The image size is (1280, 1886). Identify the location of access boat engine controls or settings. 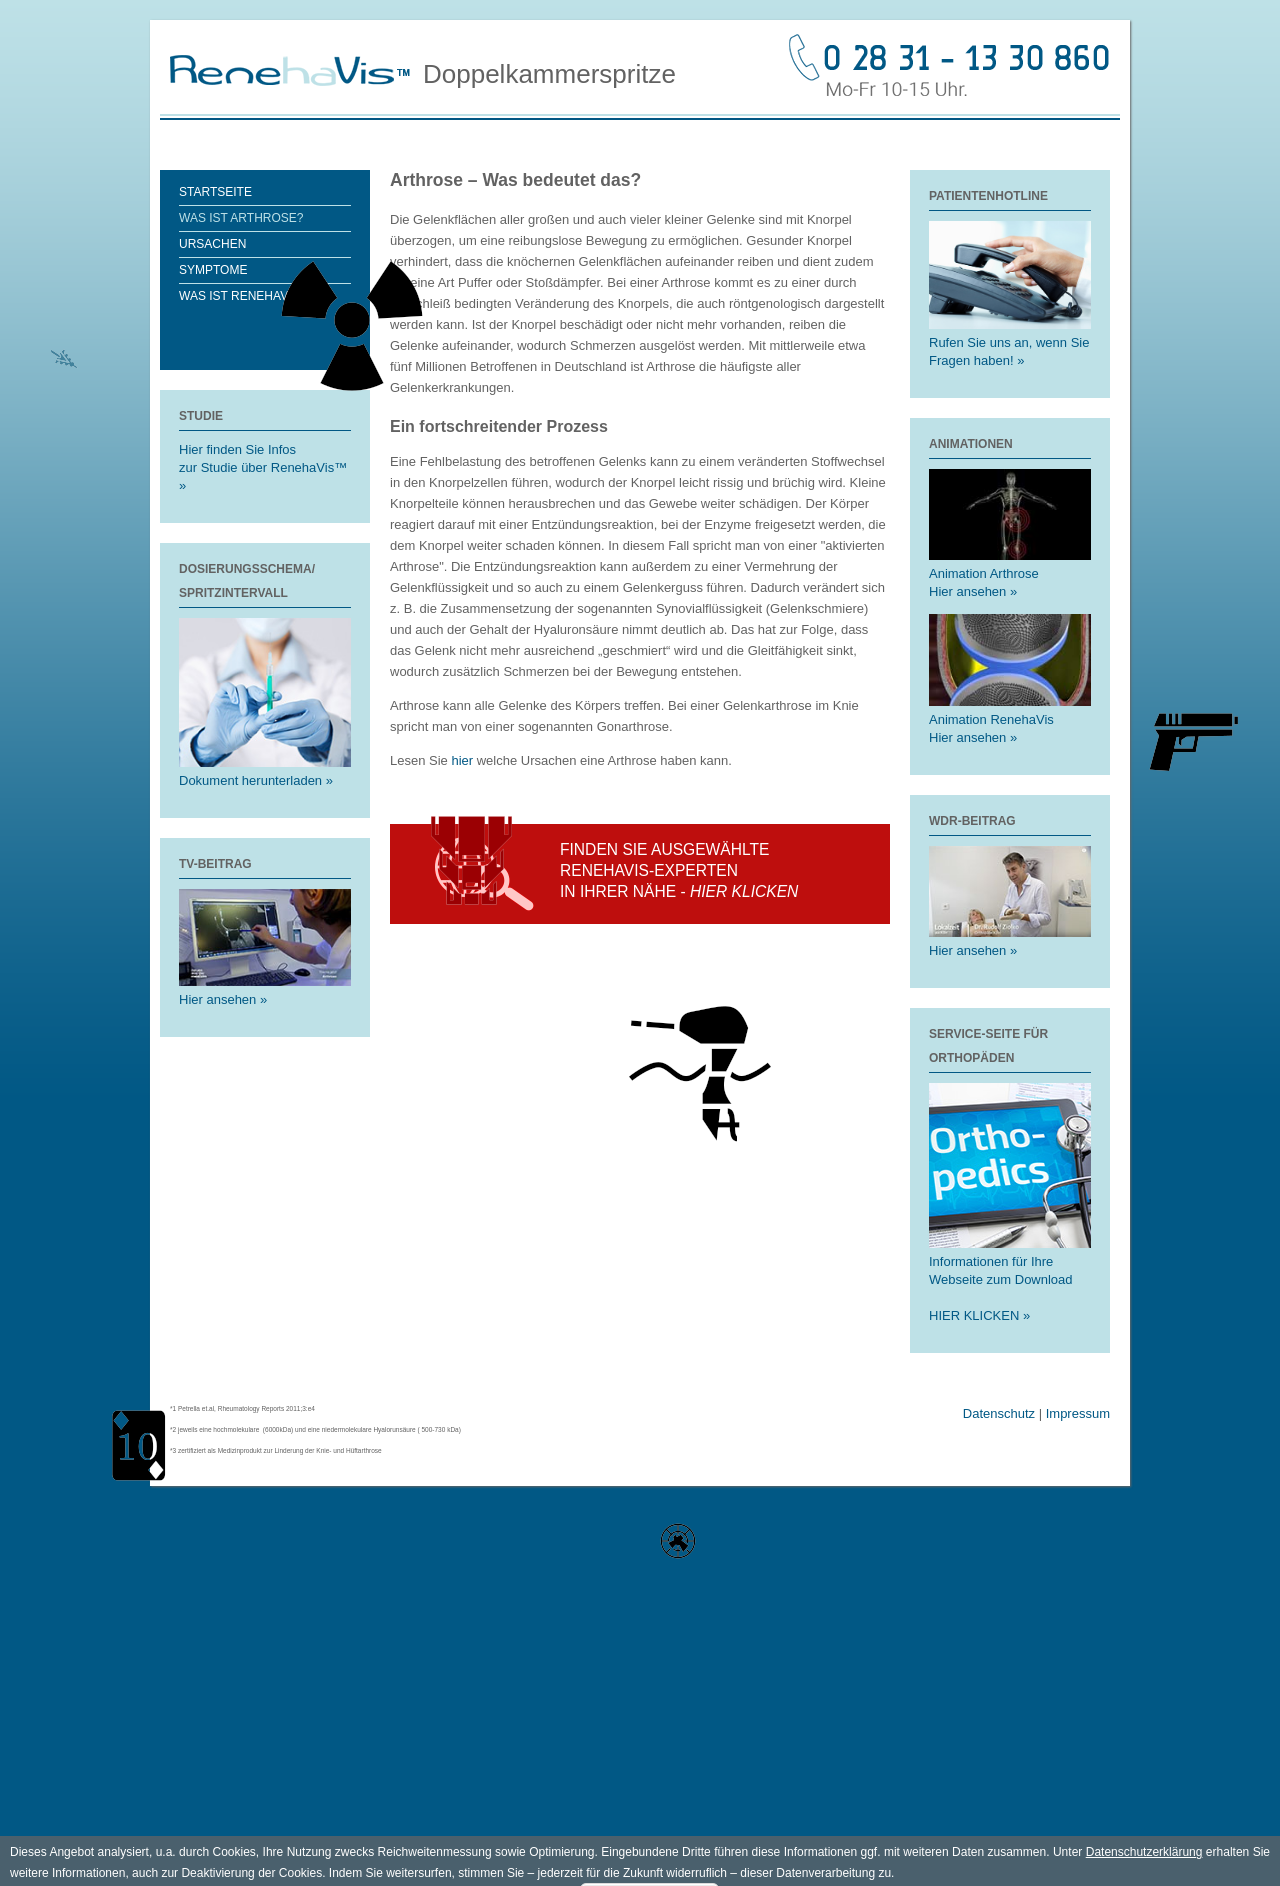
(700, 1074).